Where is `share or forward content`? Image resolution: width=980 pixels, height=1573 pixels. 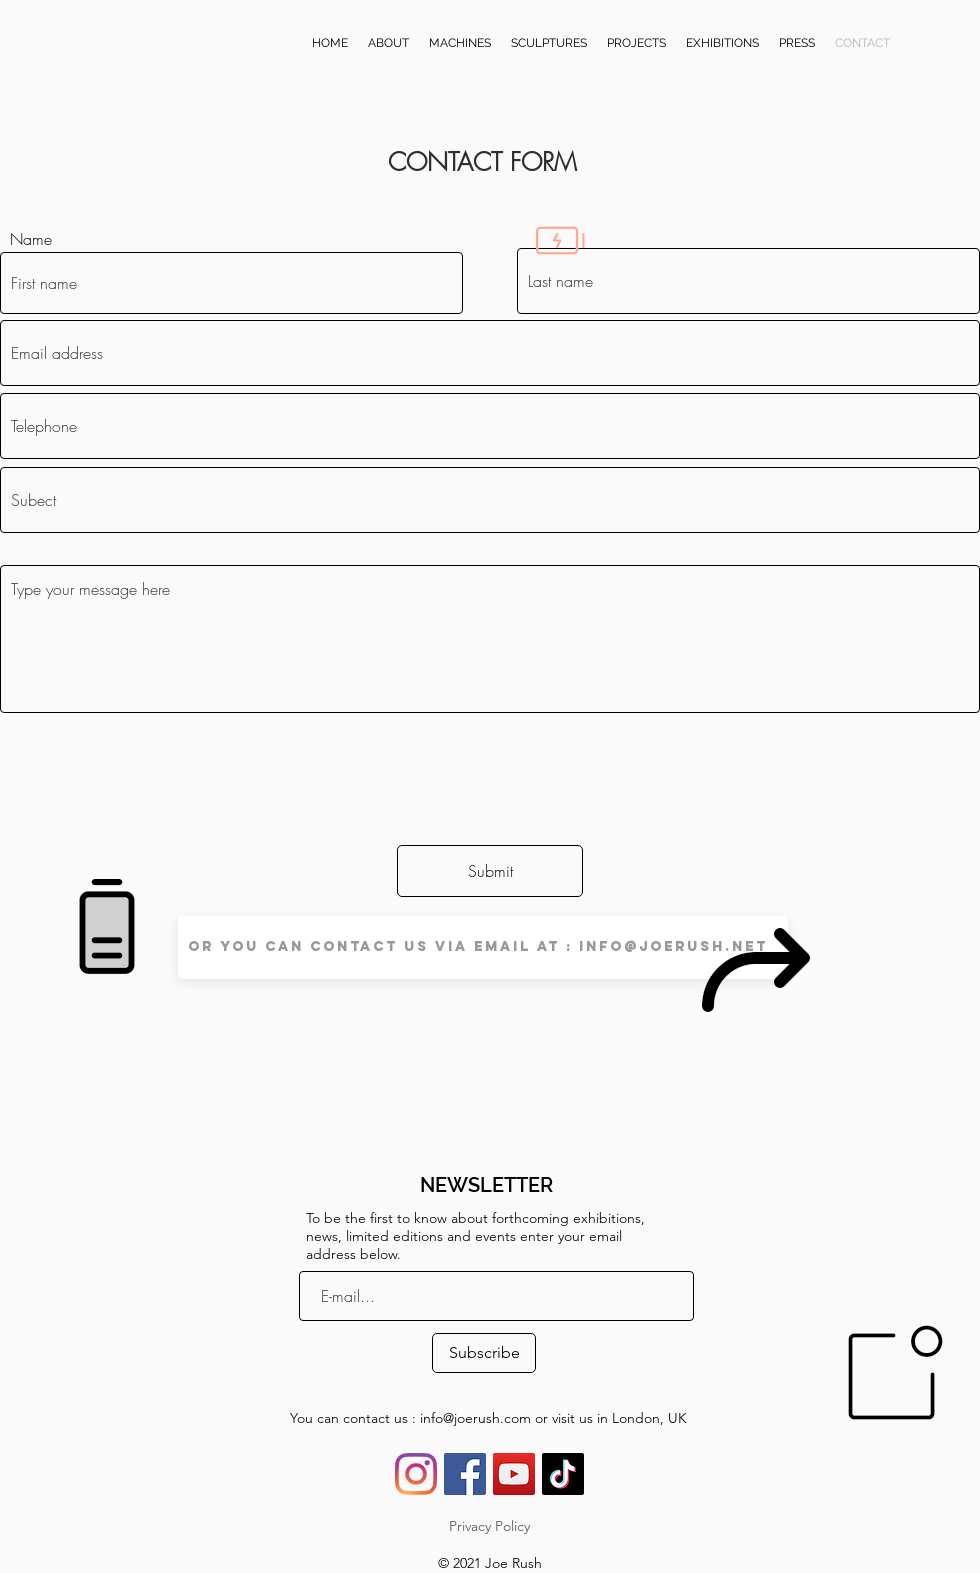
share or forward content is located at coordinates (756, 970).